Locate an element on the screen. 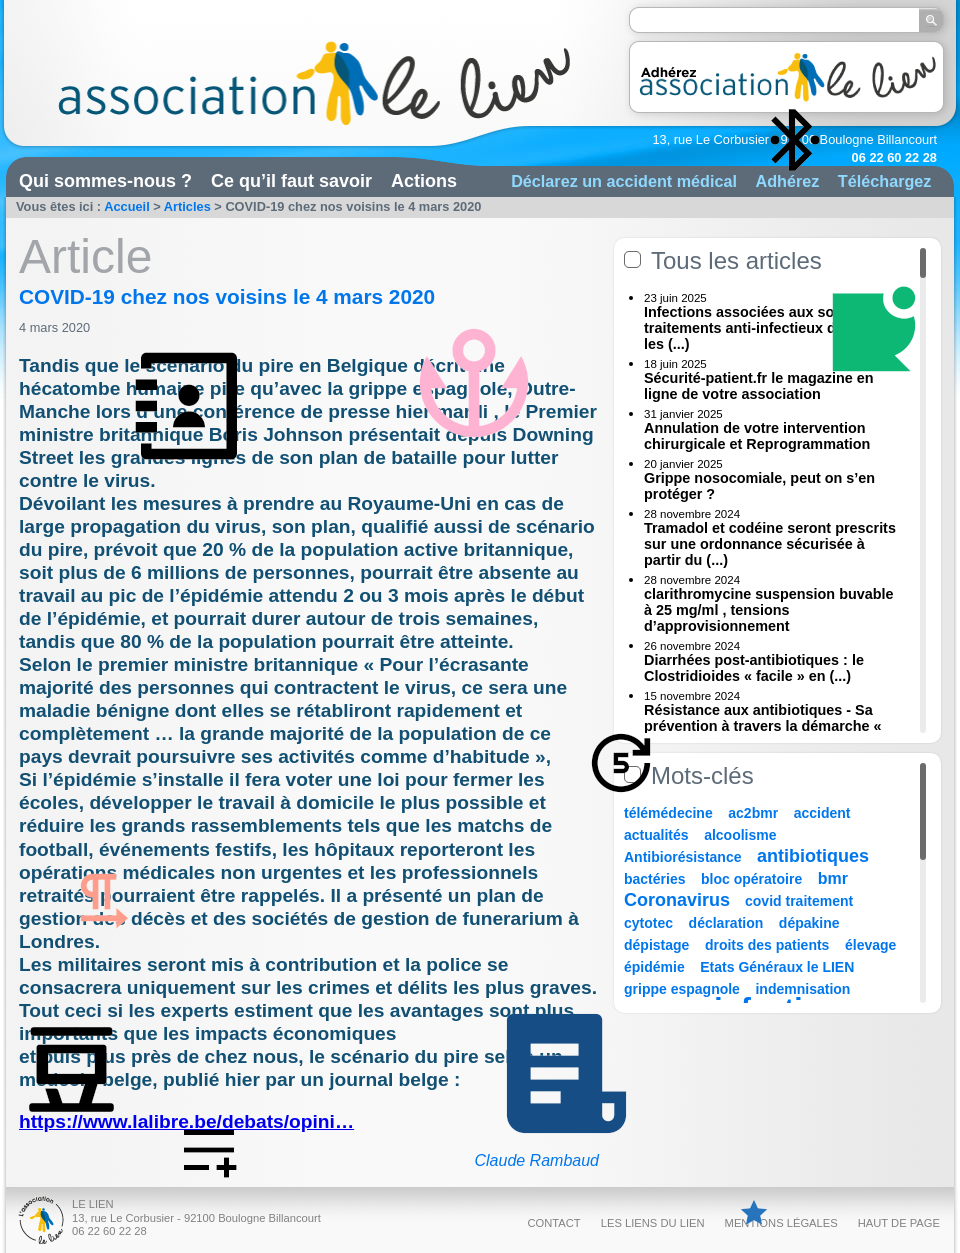 The image size is (960, 1253). add to playlist is located at coordinates (209, 1150).